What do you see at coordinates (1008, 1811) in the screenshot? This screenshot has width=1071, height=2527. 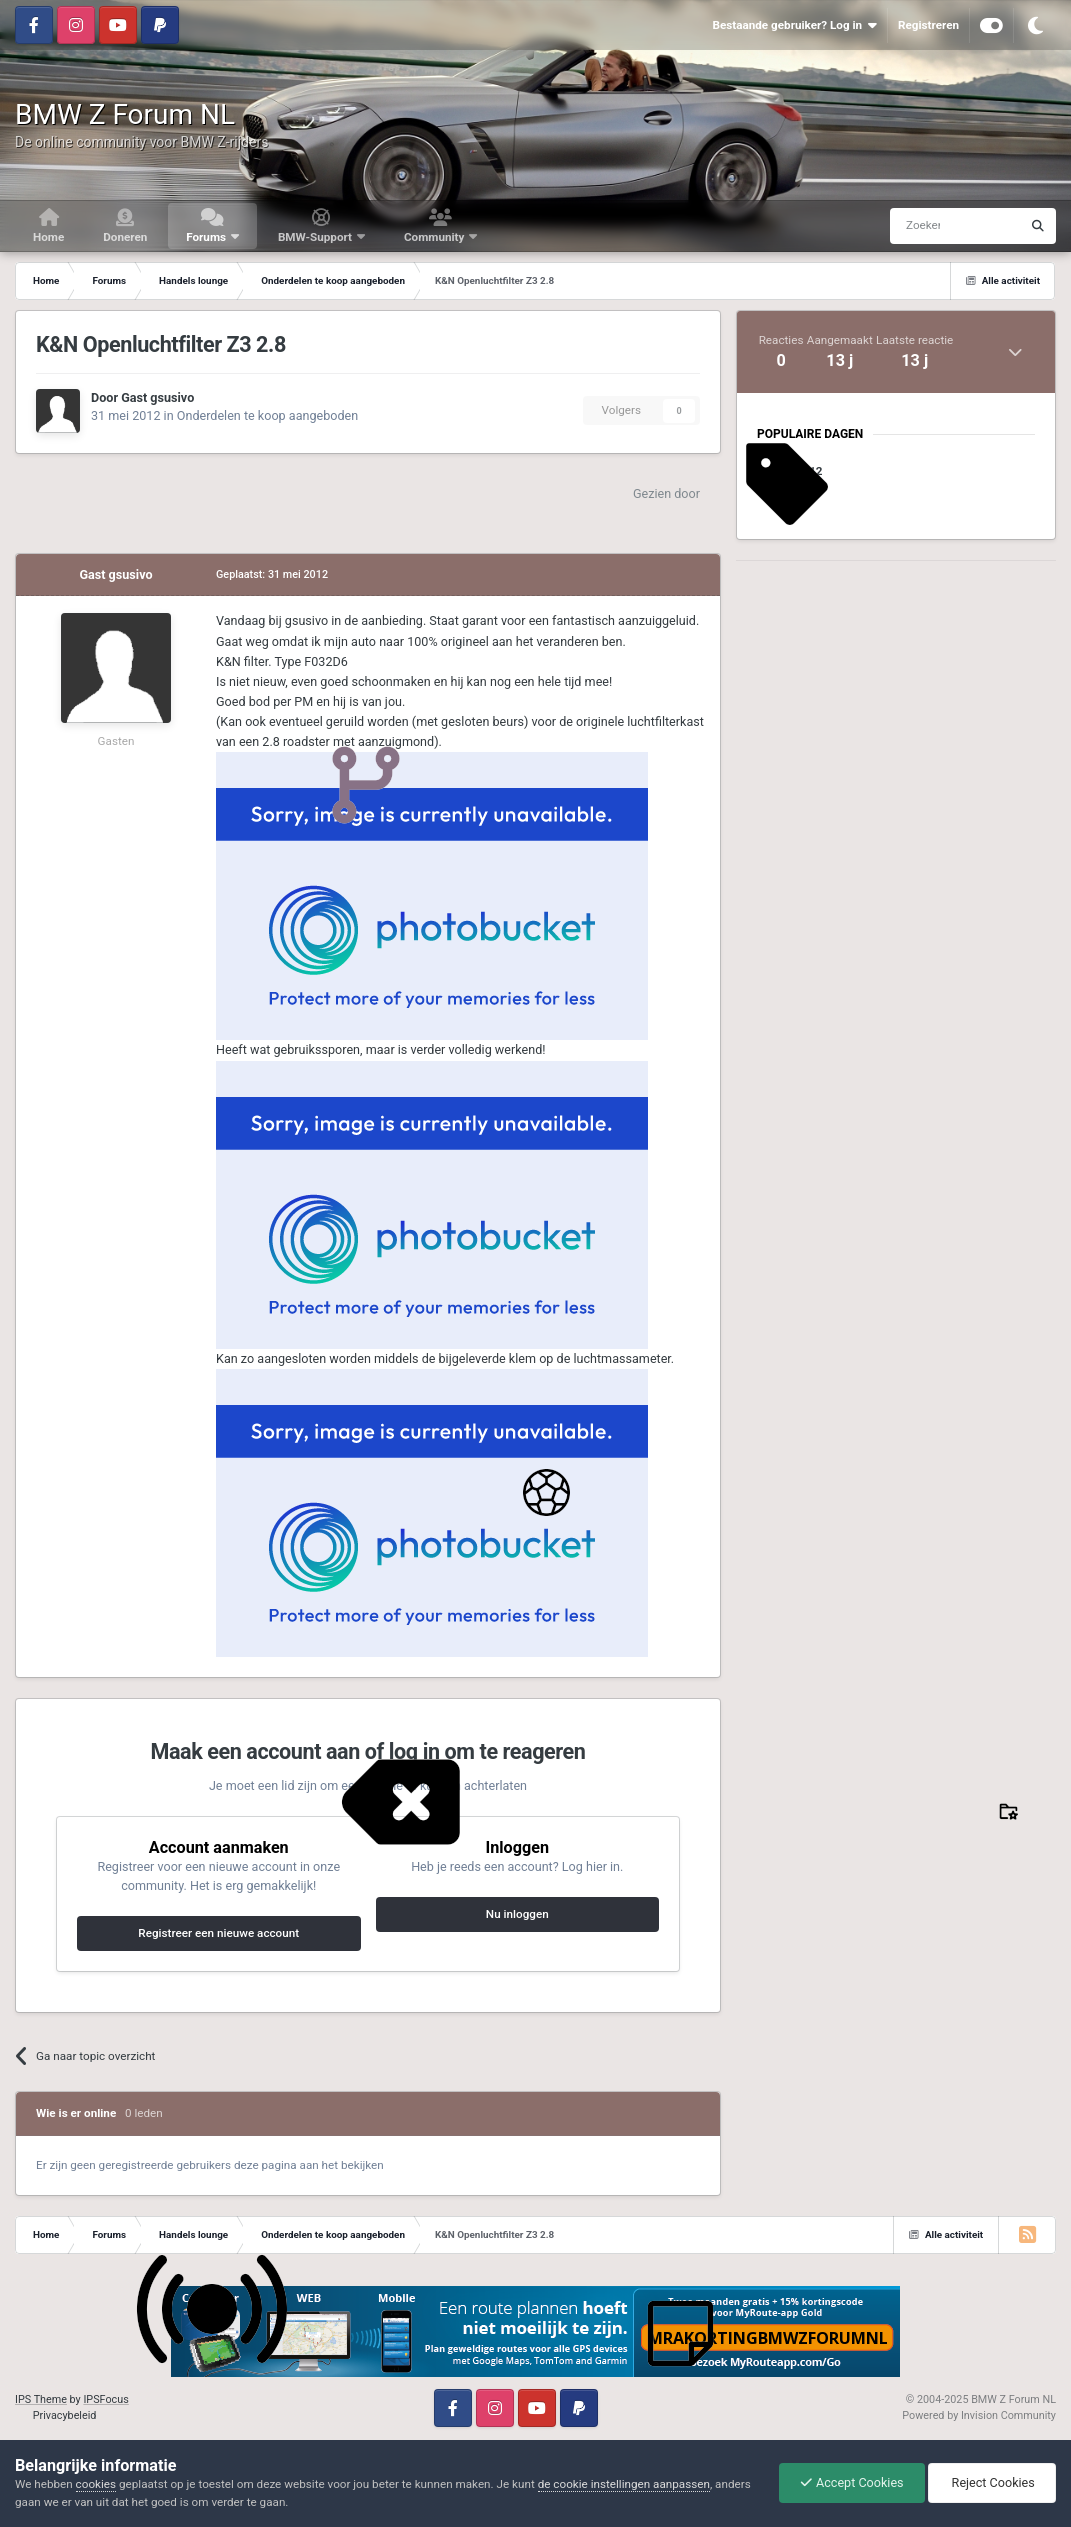 I see `access your favorite or starred folders` at bounding box center [1008, 1811].